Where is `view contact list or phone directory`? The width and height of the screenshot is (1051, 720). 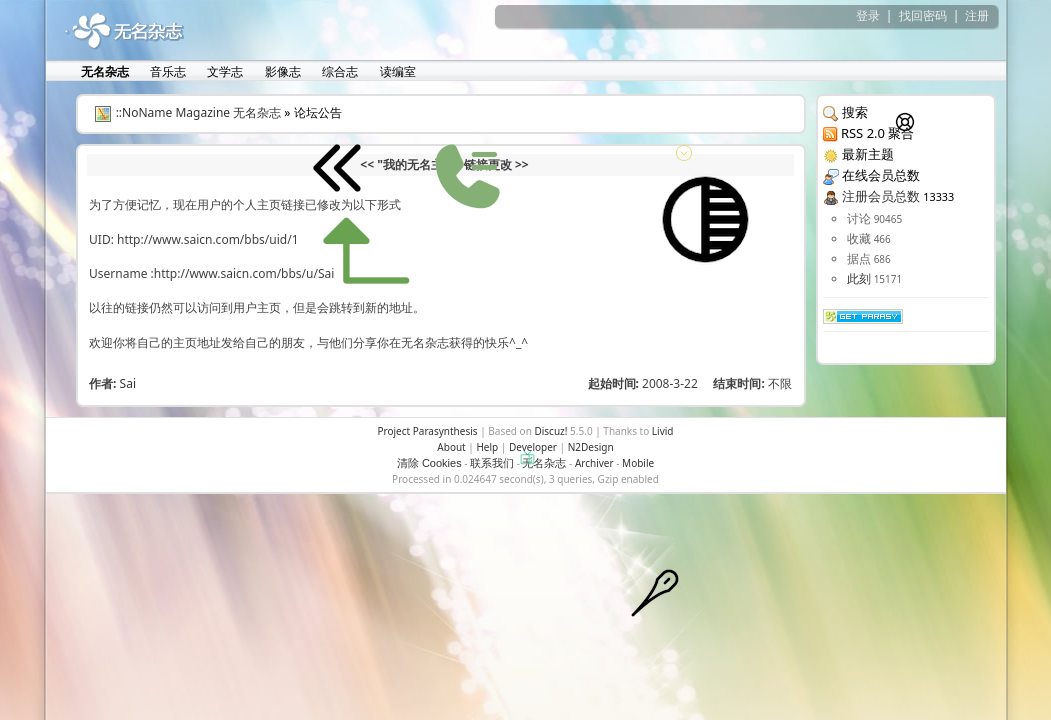
view contact list or phone directory is located at coordinates (469, 175).